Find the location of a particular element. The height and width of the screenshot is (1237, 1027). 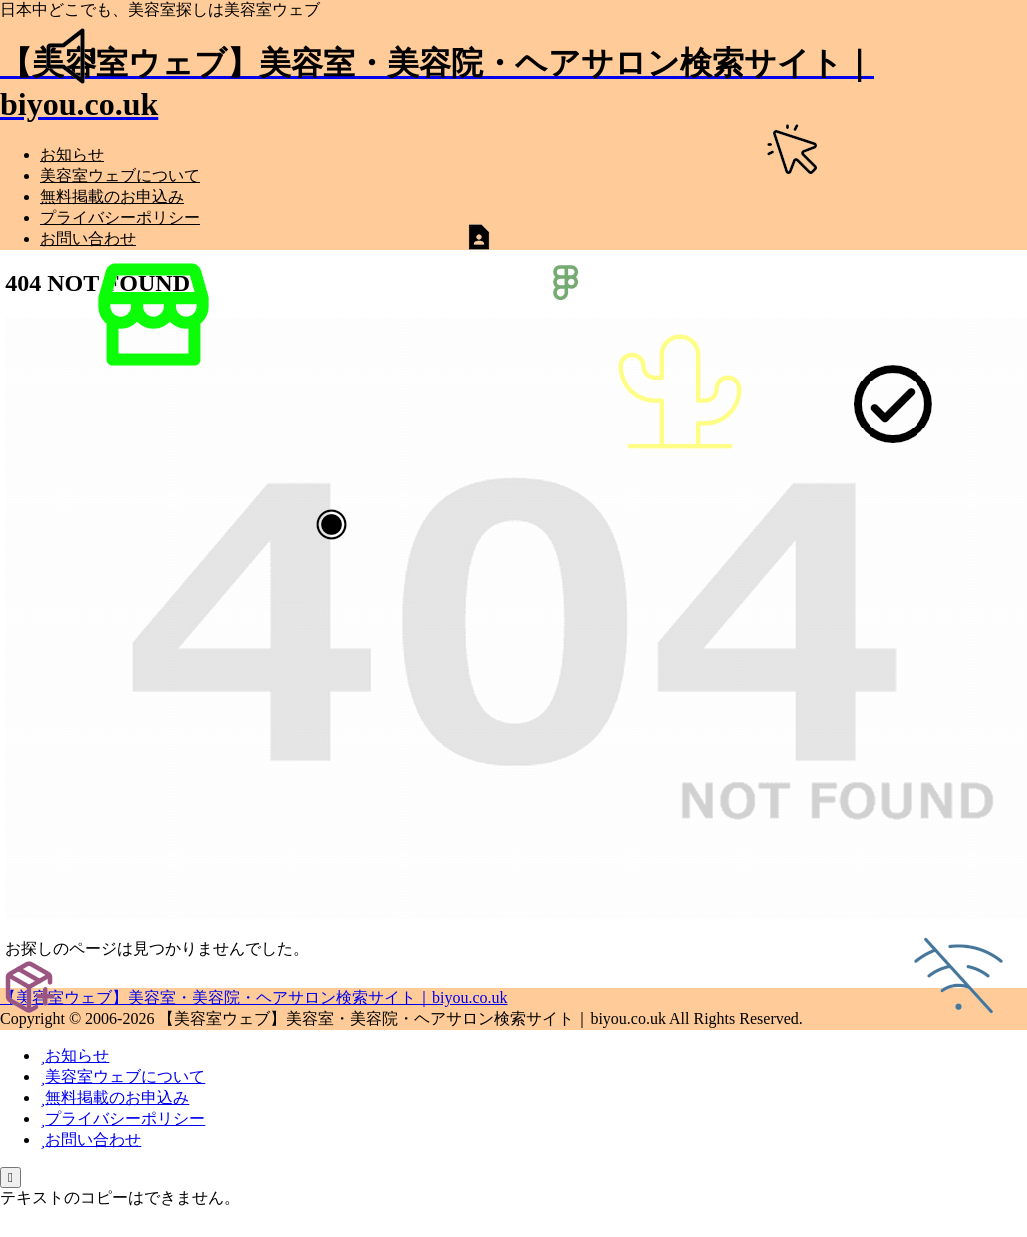

volume set to low level is located at coordinates (74, 56).